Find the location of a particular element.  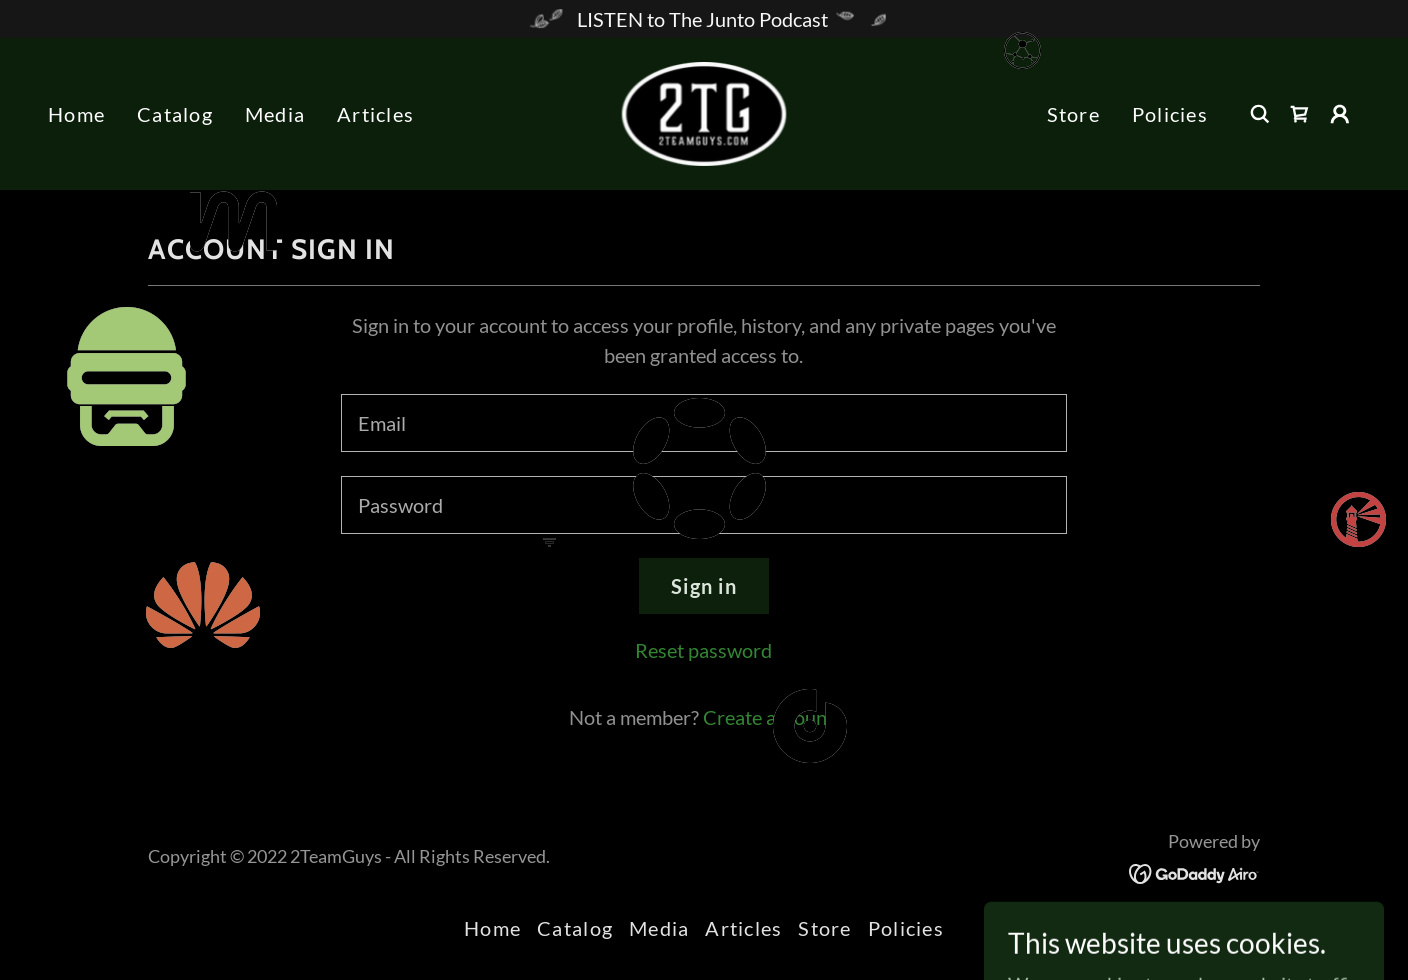

Huawei brand logo is located at coordinates (203, 605).